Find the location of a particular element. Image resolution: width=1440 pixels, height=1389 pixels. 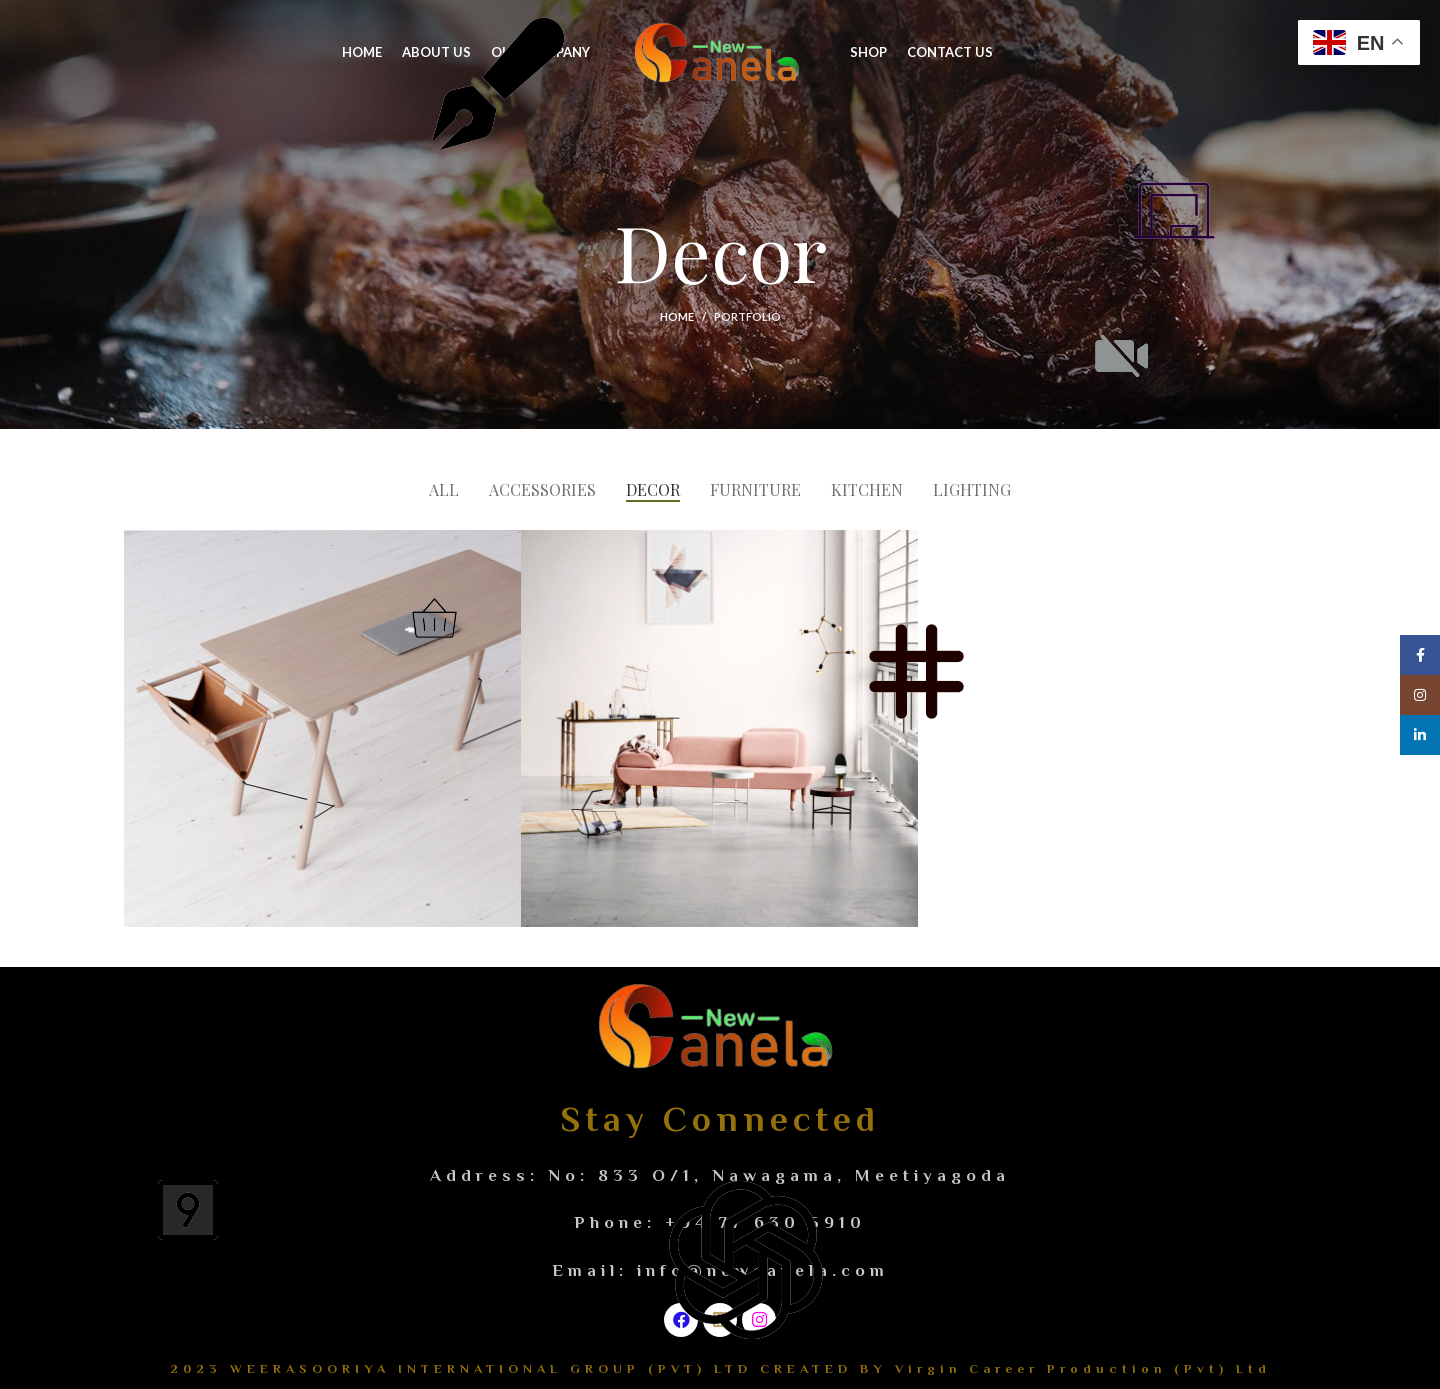

open OpenAI or ChatGPT app is located at coordinates (746, 1260).